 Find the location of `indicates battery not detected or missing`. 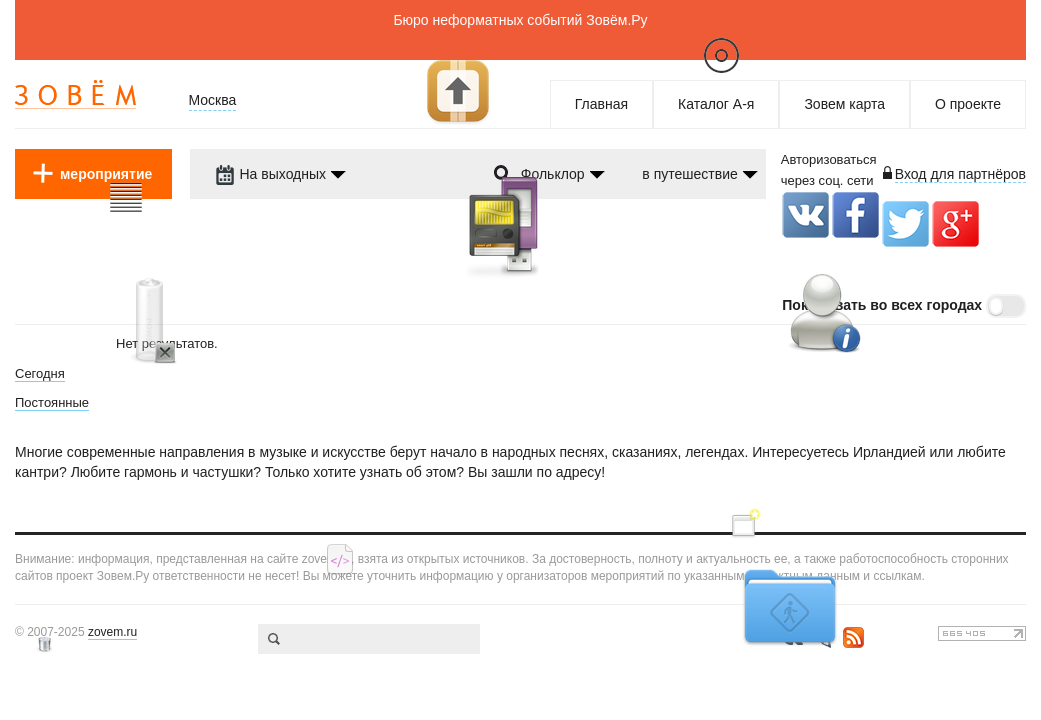

indicates battery not detected or missing is located at coordinates (149, 321).